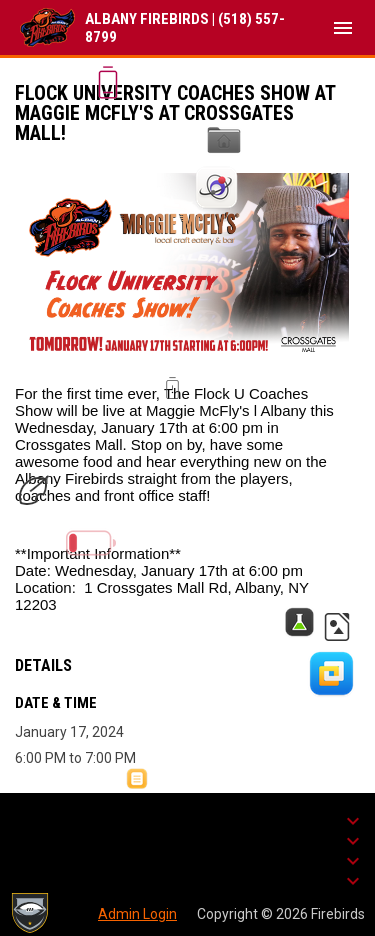 Image resolution: width=375 pixels, height=936 pixels. Describe the element at coordinates (108, 83) in the screenshot. I see `indicates low battery status` at that location.